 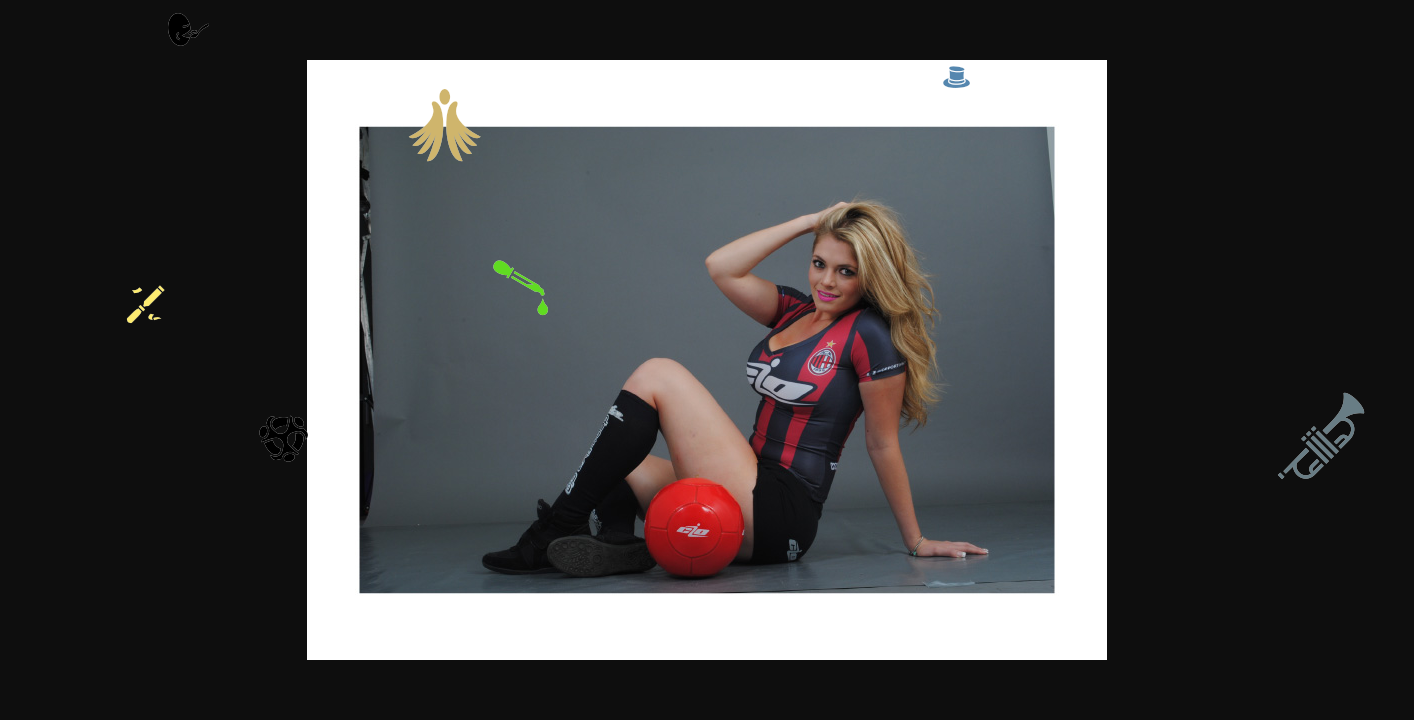 I want to click on access sculpting or carving tools, so click(x=146, y=304).